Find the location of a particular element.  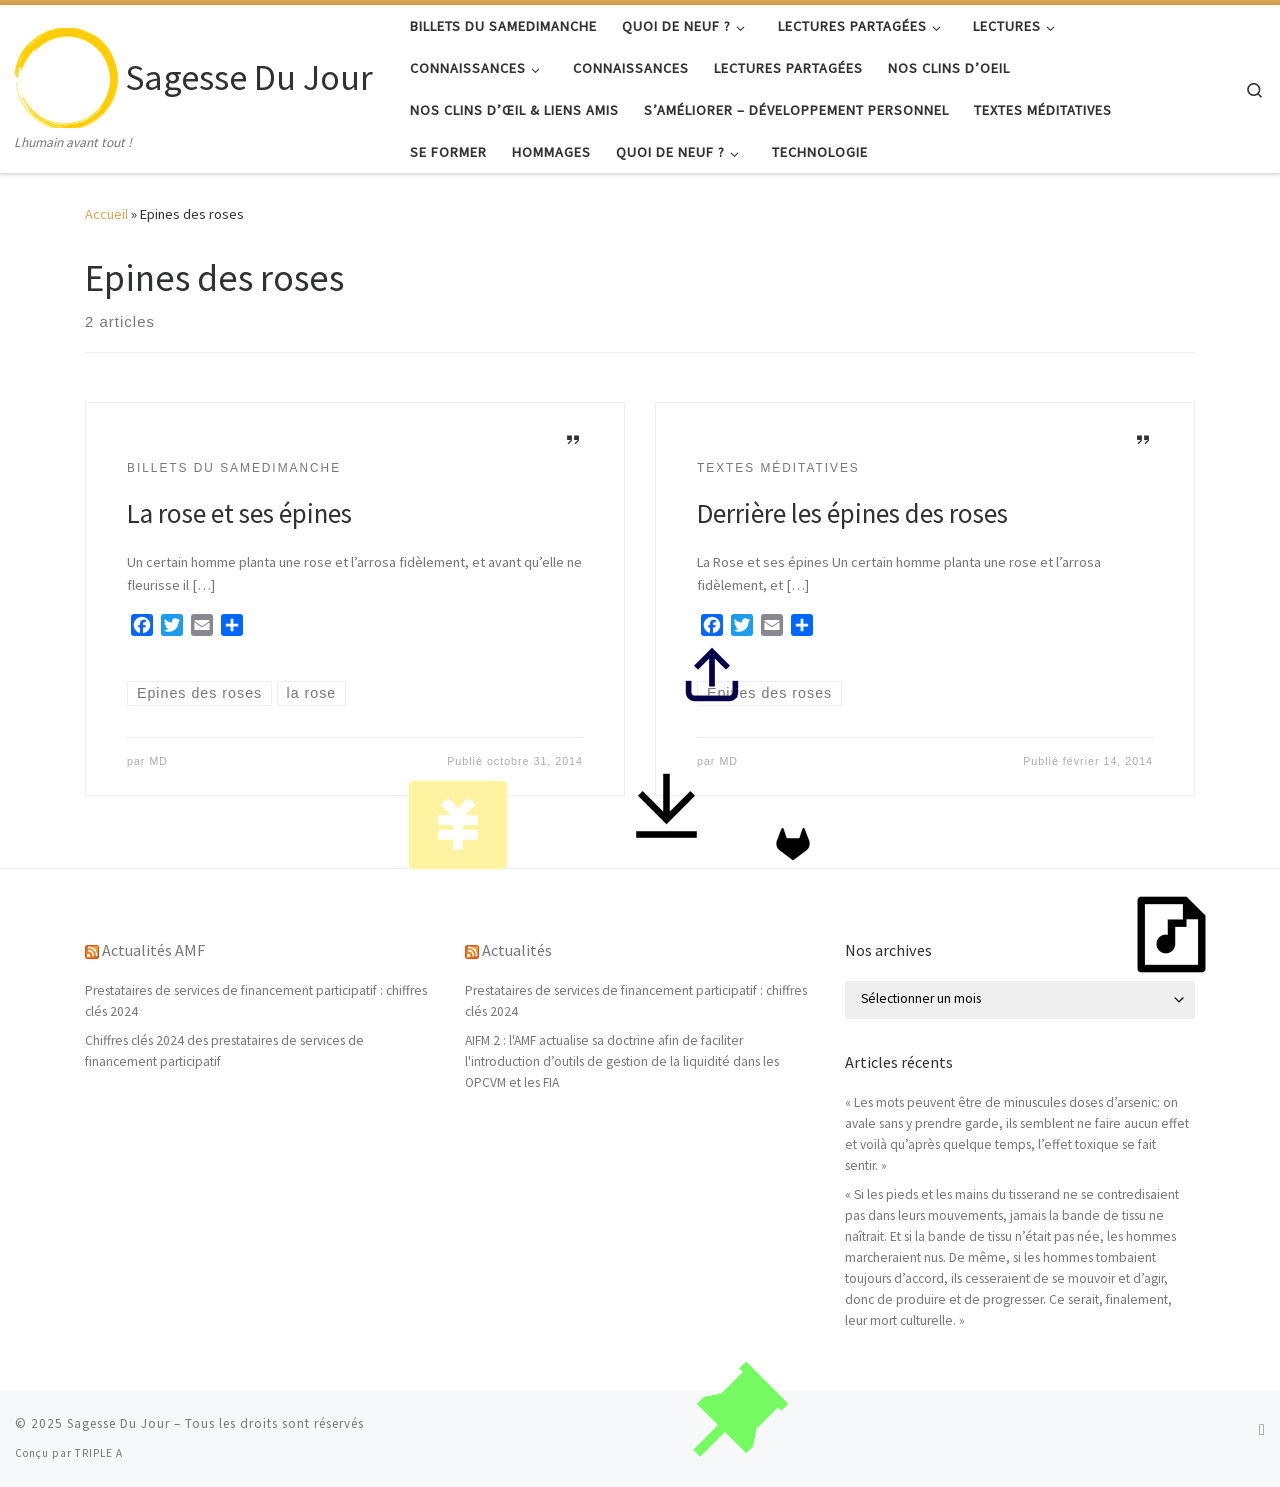

access chinese yuan payment options is located at coordinates (458, 825).